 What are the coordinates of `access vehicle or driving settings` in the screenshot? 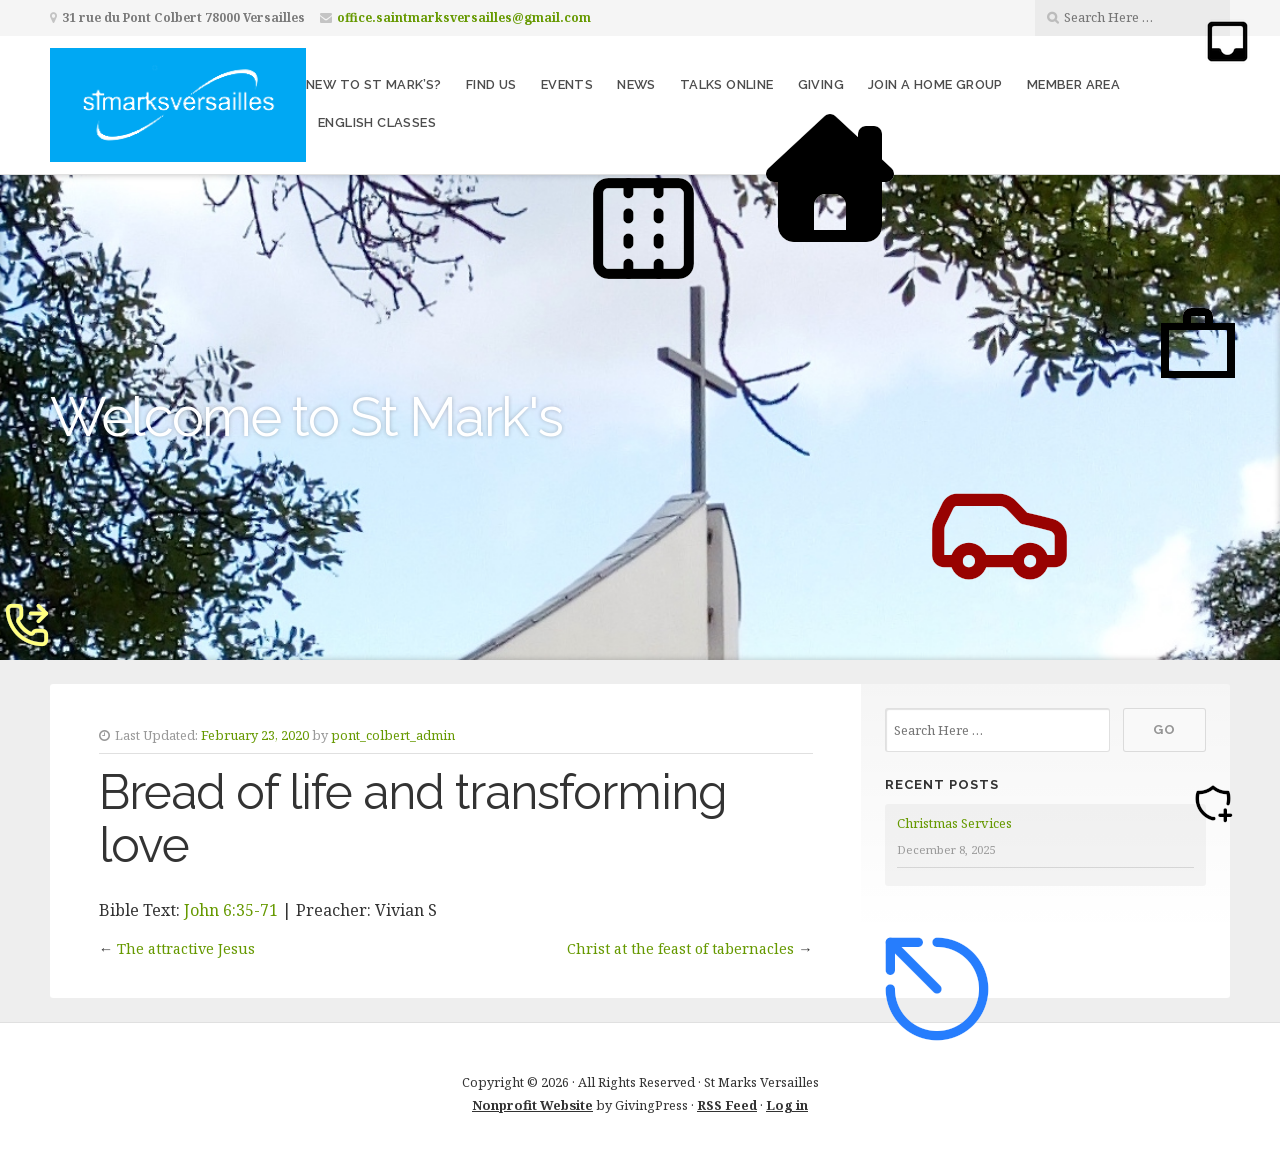 It's located at (999, 530).